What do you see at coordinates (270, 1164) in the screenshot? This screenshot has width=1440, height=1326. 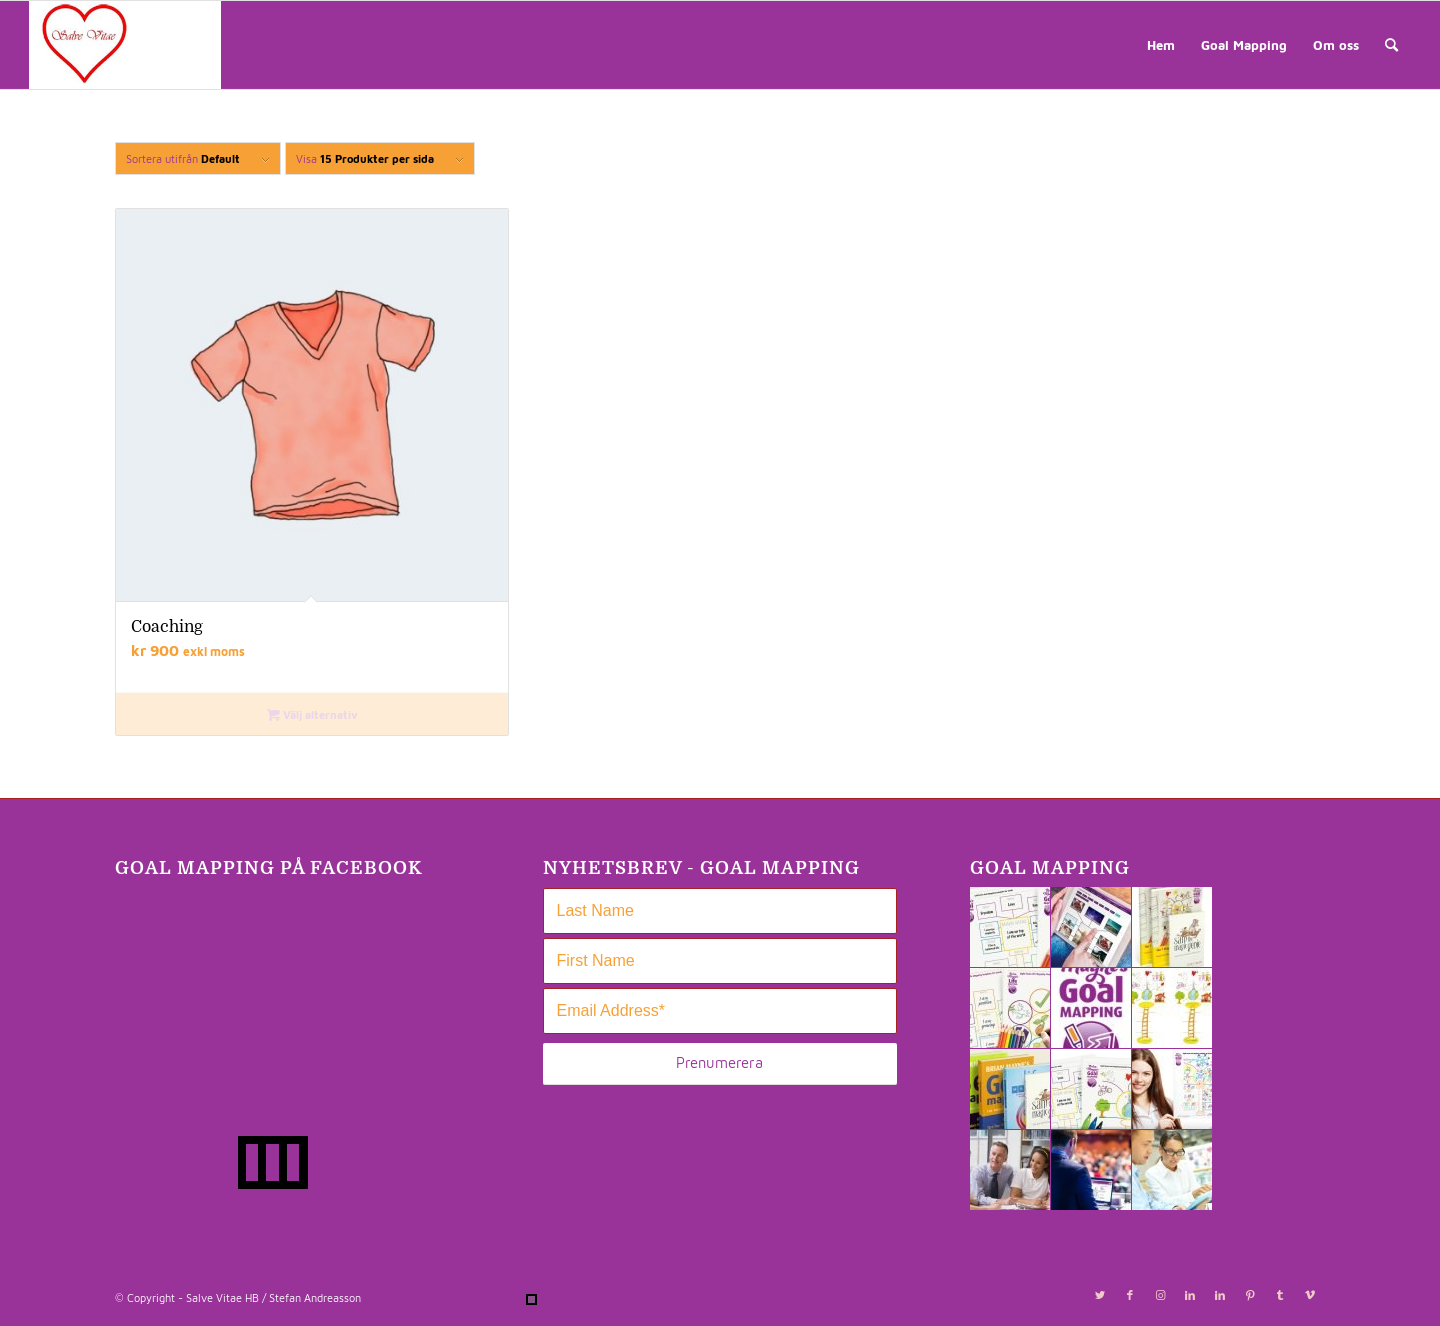 I see `switch to column view layout` at bounding box center [270, 1164].